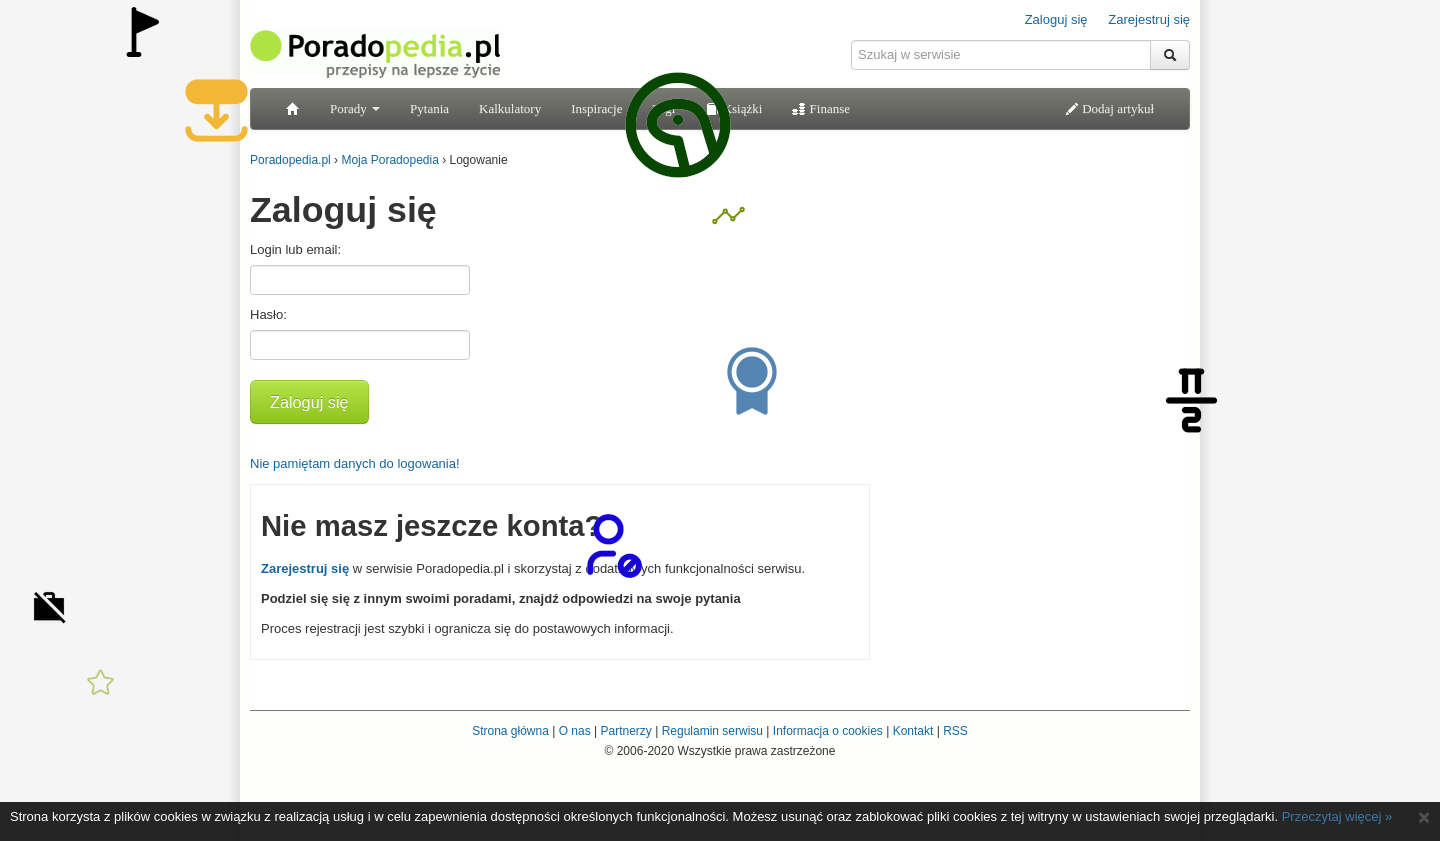  What do you see at coordinates (139, 32) in the screenshot?
I see `flag or mark an important item` at bounding box center [139, 32].